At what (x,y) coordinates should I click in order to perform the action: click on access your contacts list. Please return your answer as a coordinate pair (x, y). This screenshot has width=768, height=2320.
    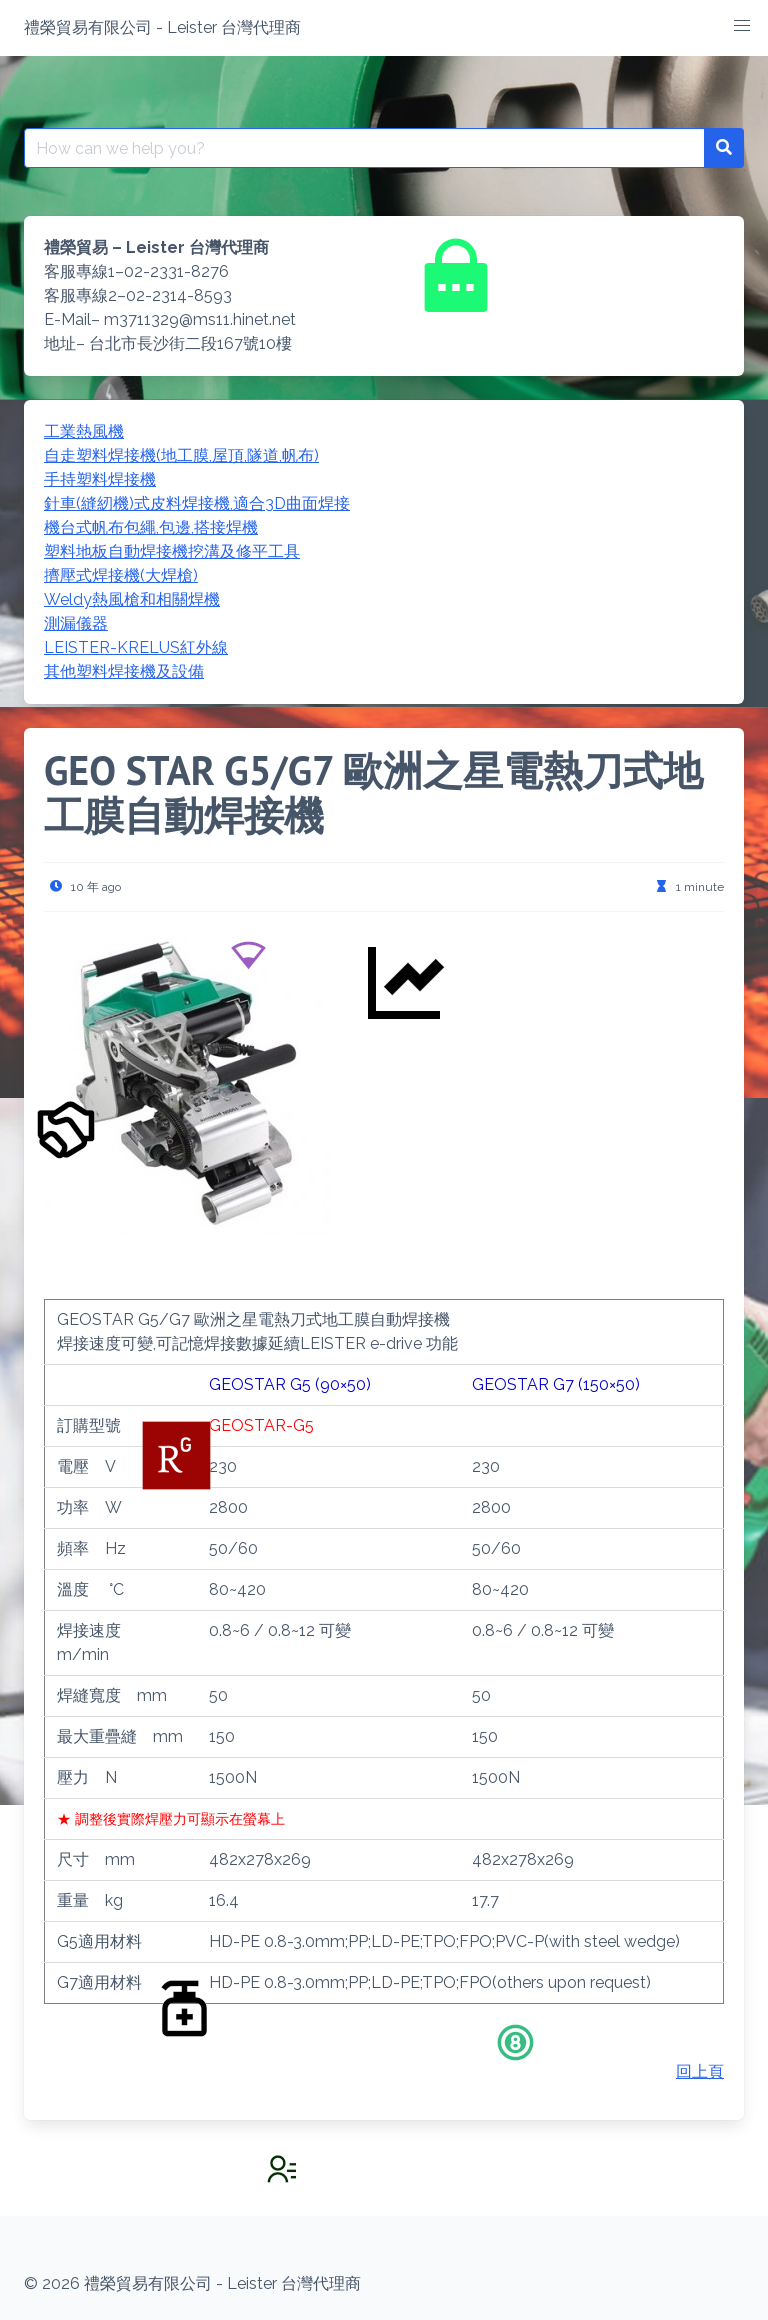
    Looking at the image, I should click on (280, 2169).